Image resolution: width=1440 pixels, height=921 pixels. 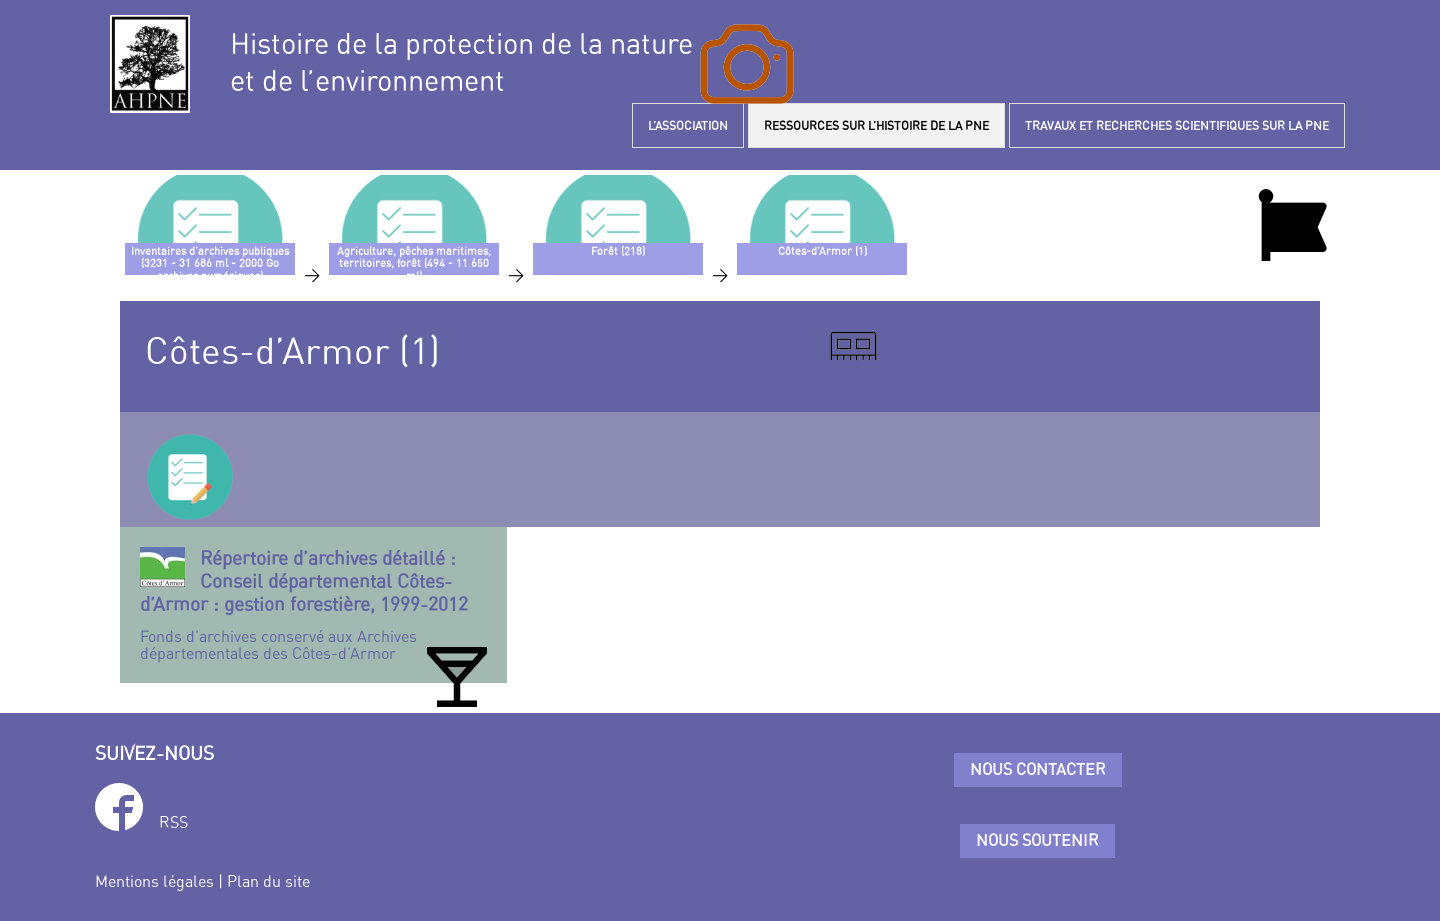 I want to click on view device memory or RAM usage, so click(x=853, y=345).